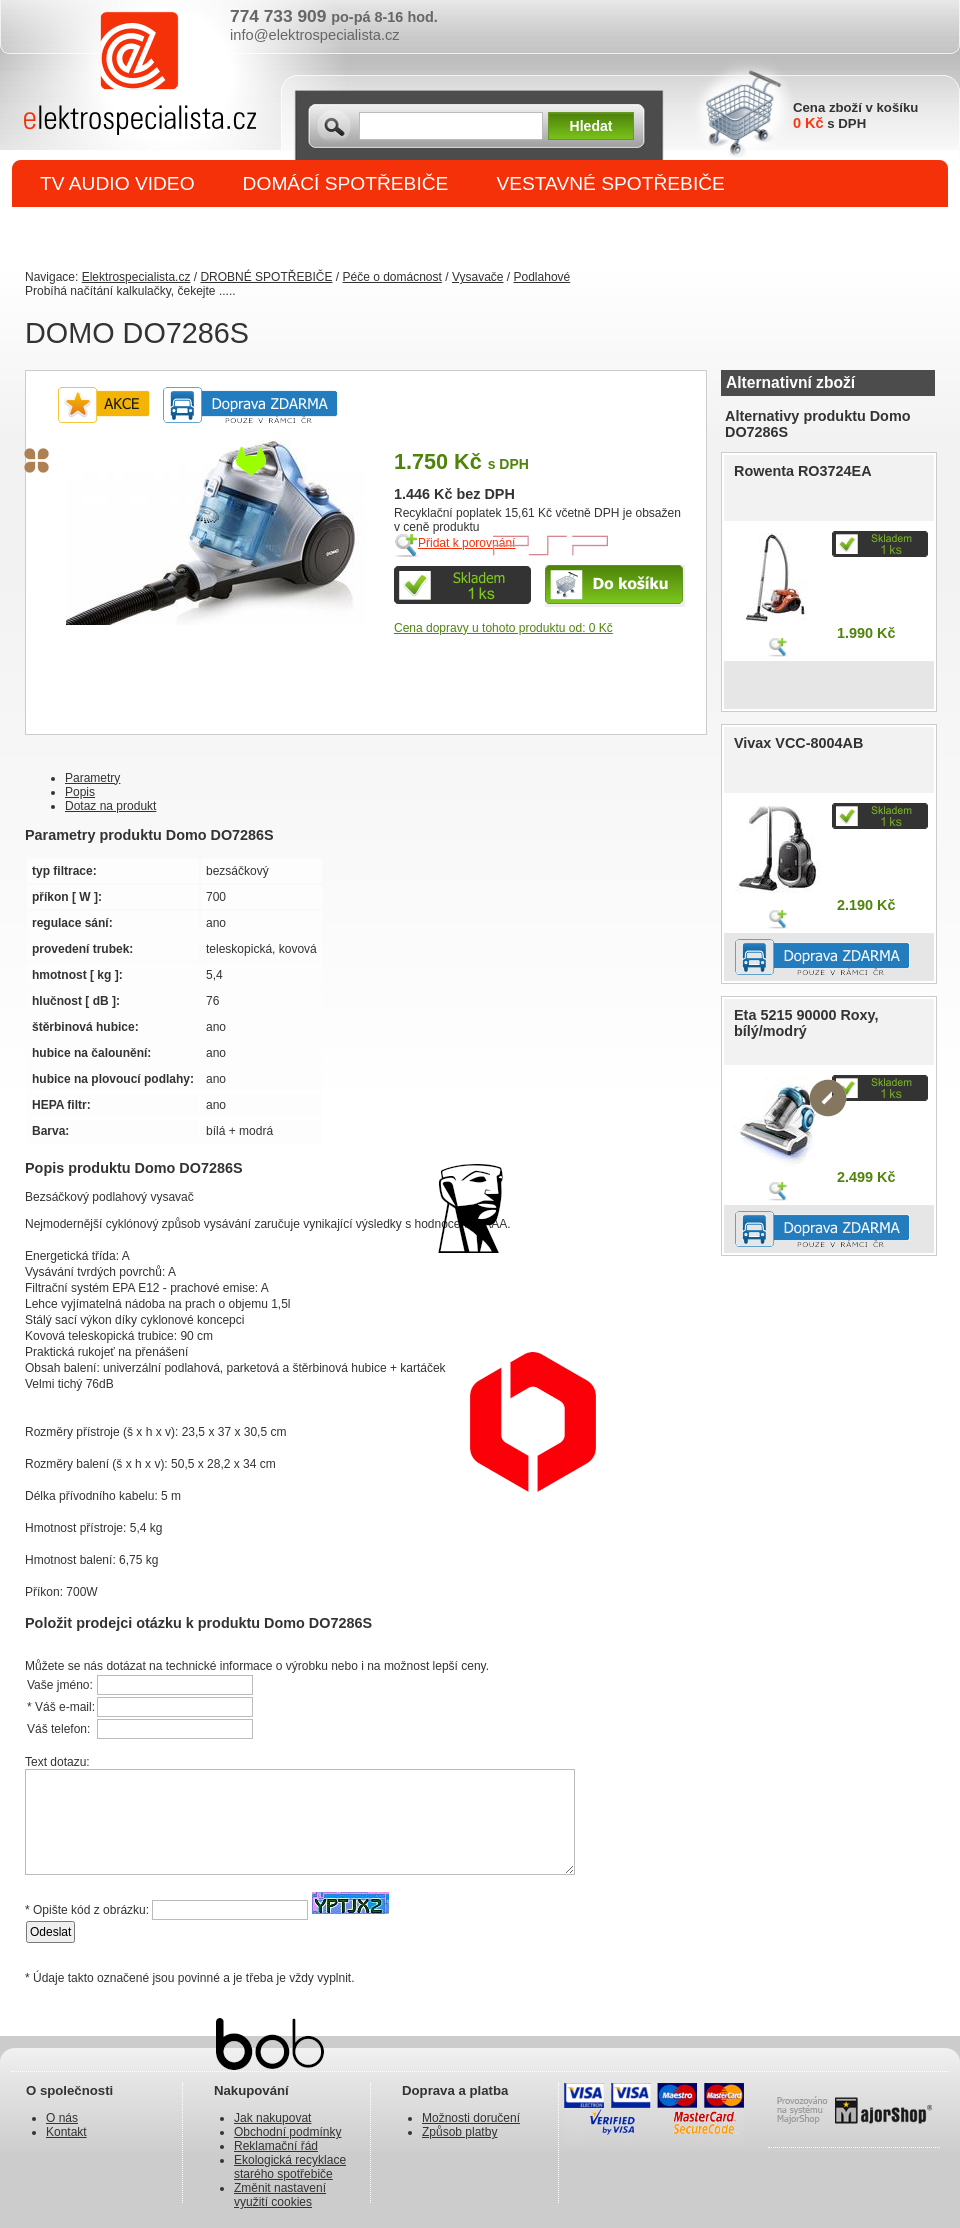 The width and height of the screenshot is (960, 2228). I want to click on open the app drawer or launcher, so click(36, 460).